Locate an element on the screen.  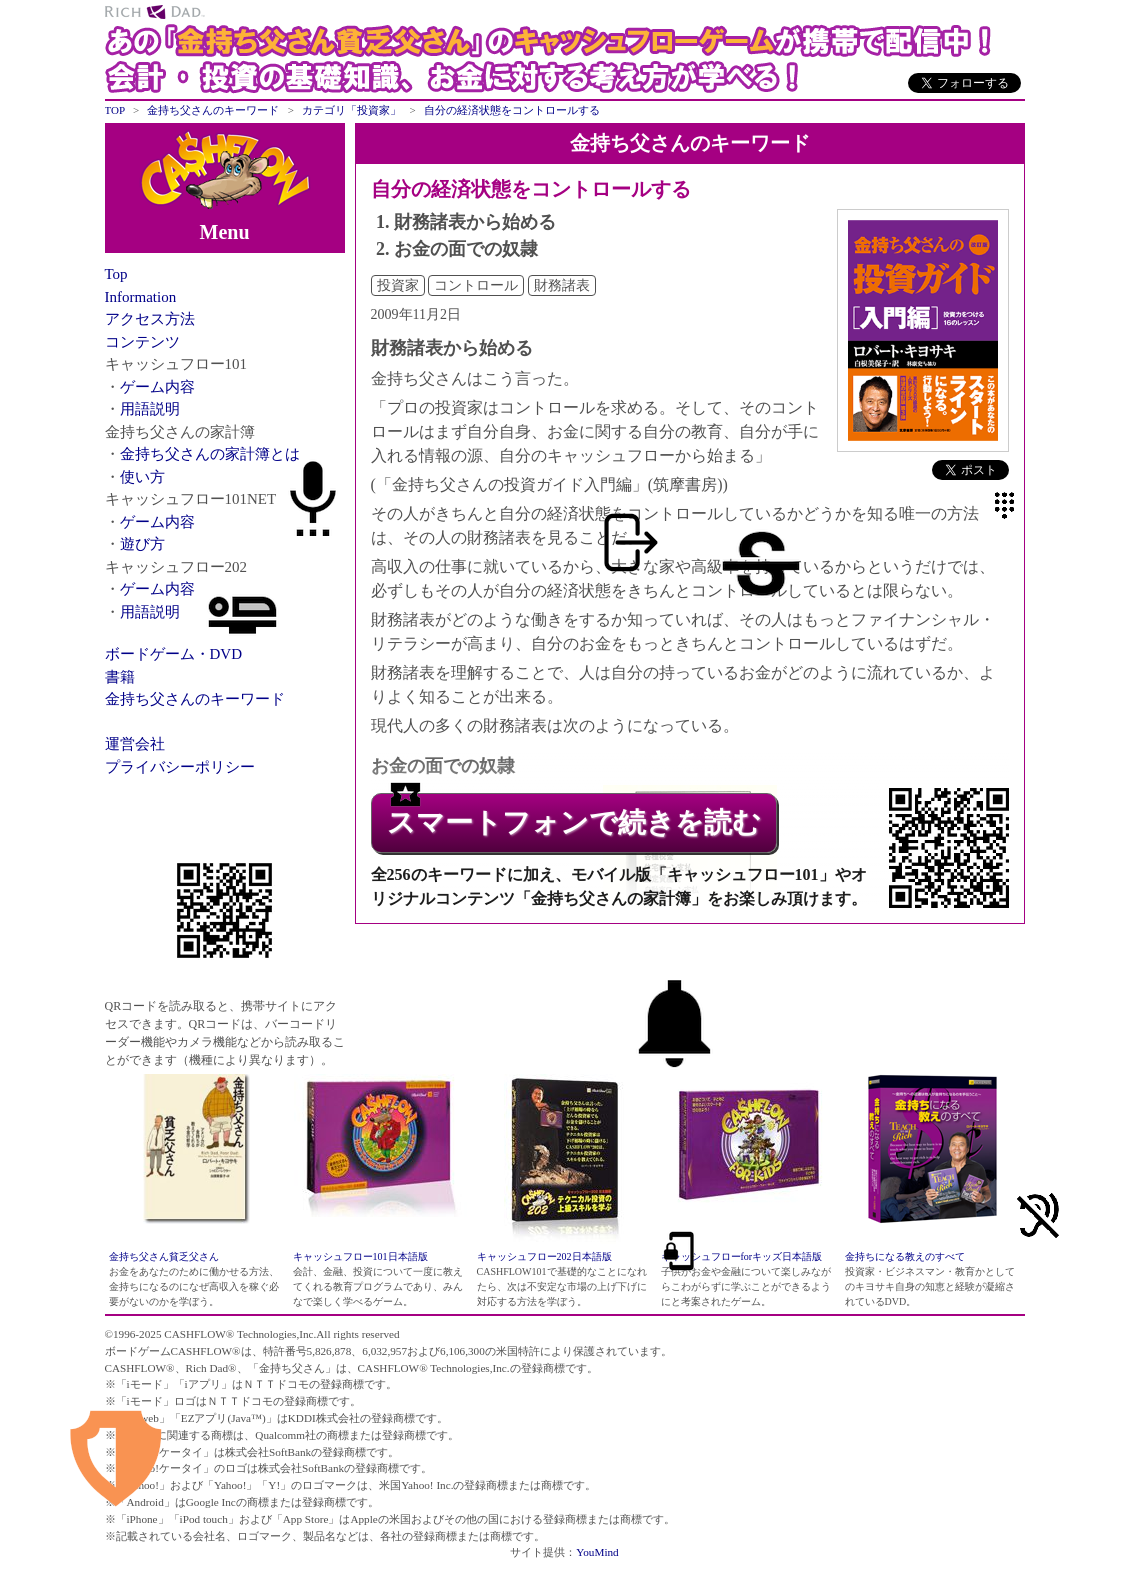
discord moderator programs alumni badge is located at coordinates (116, 1458).